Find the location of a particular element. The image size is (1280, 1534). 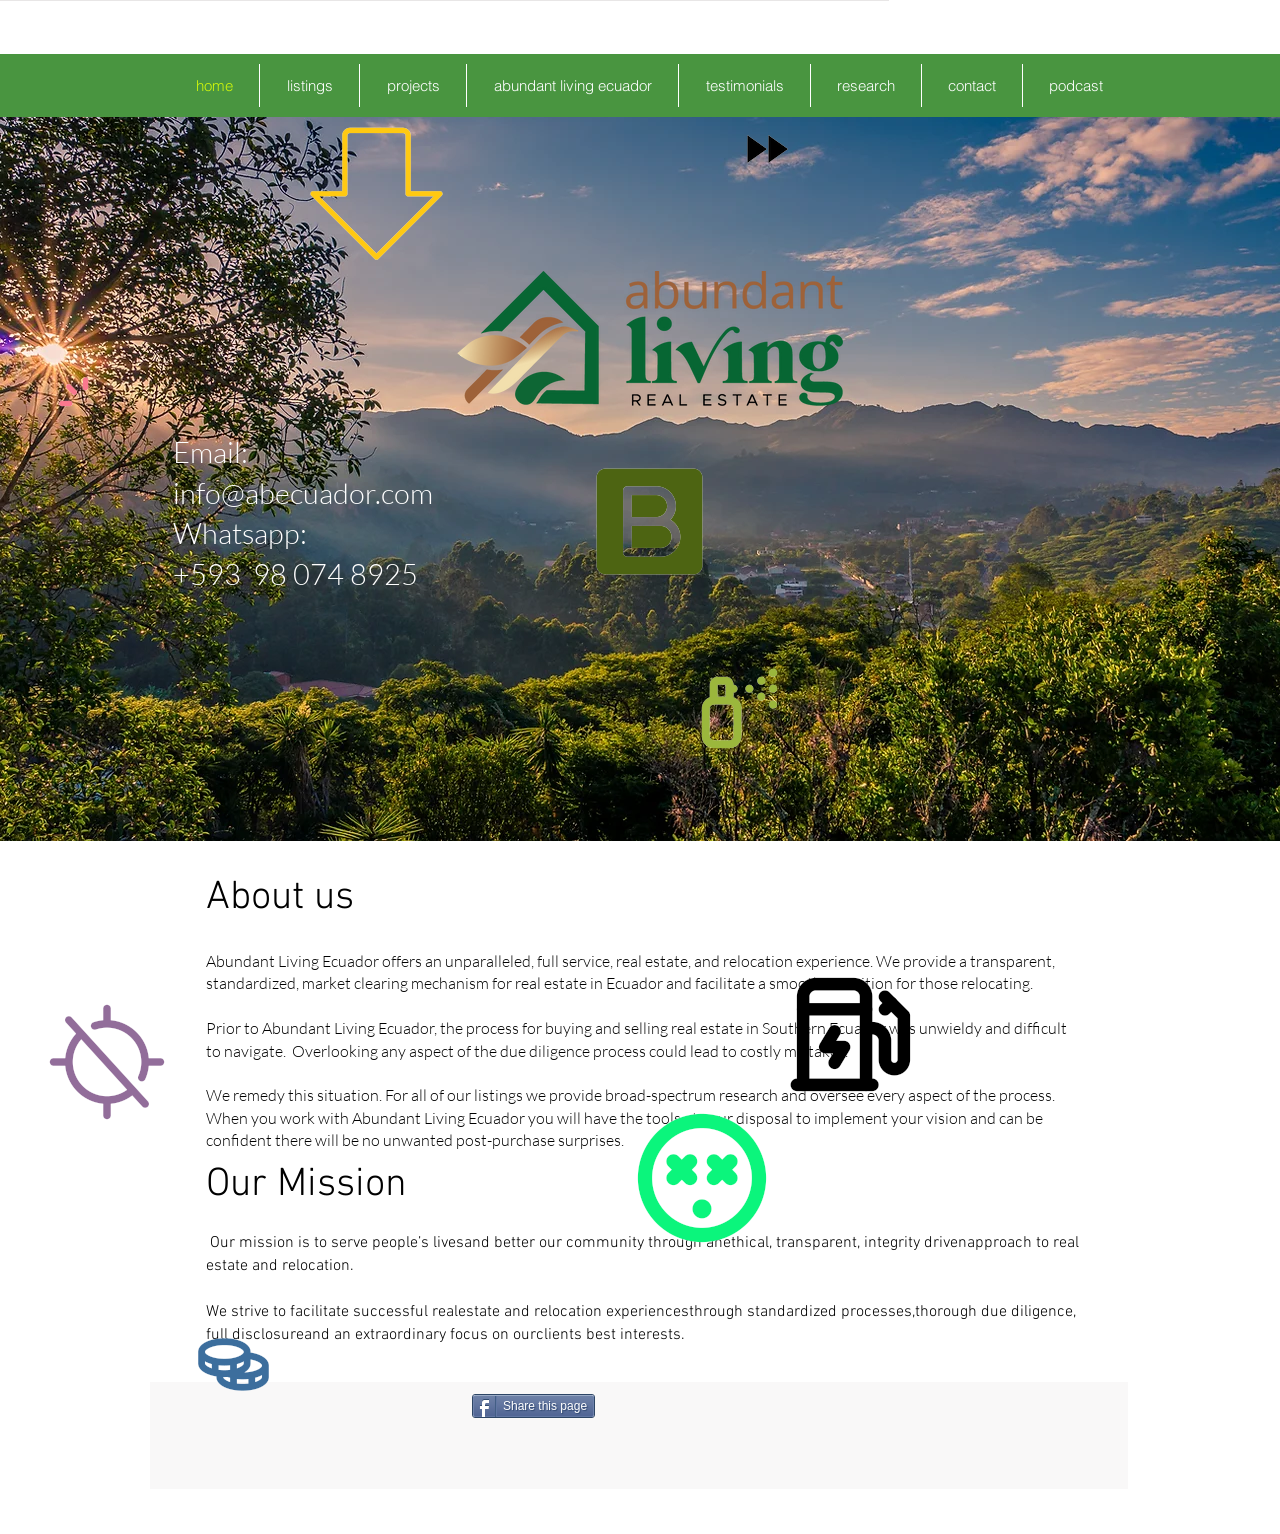

location services disabled is located at coordinates (107, 1062).